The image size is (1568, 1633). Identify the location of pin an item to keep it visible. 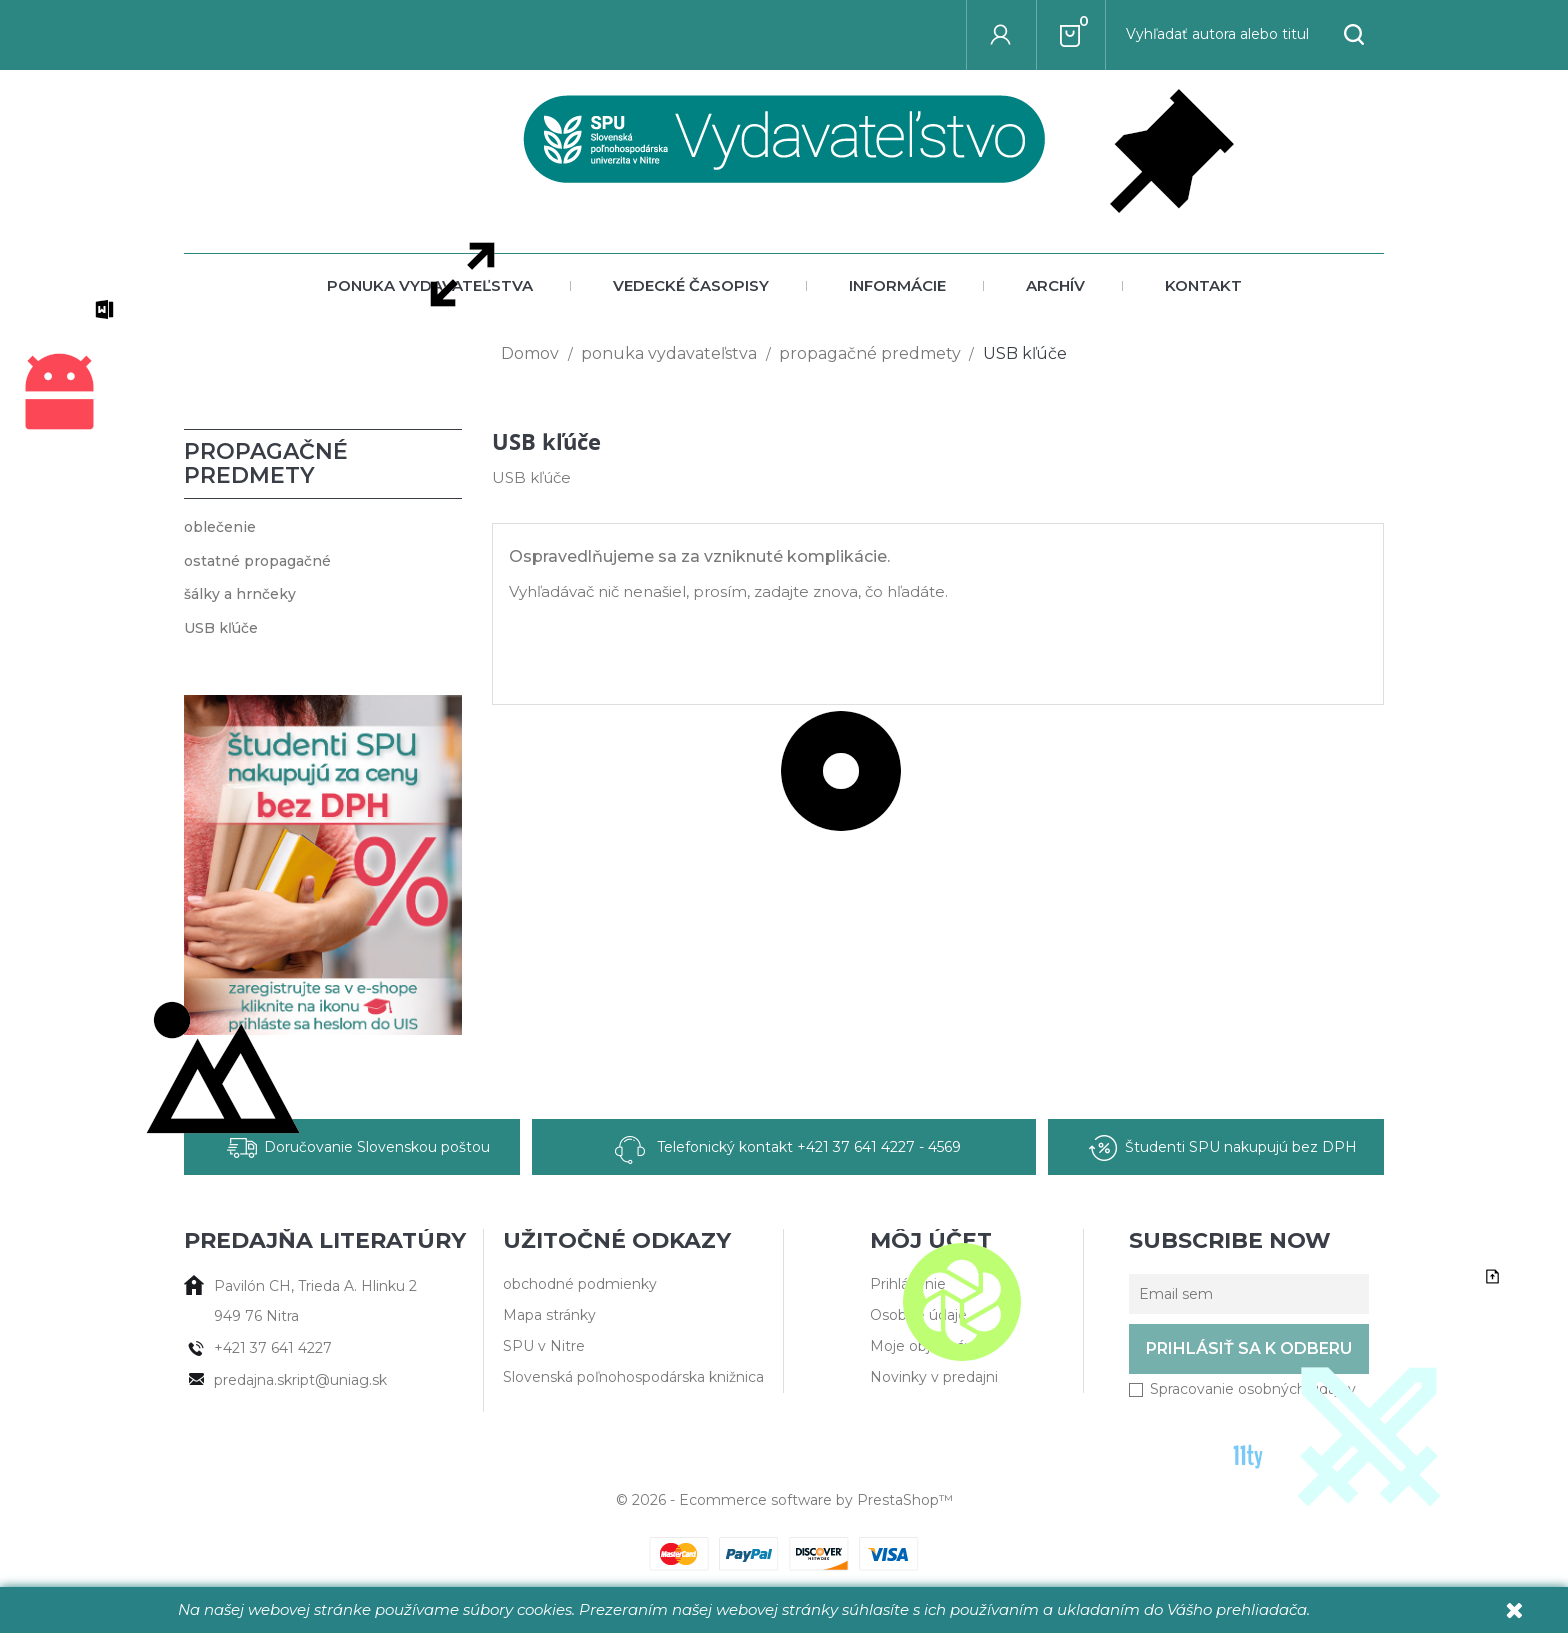
(1167, 156).